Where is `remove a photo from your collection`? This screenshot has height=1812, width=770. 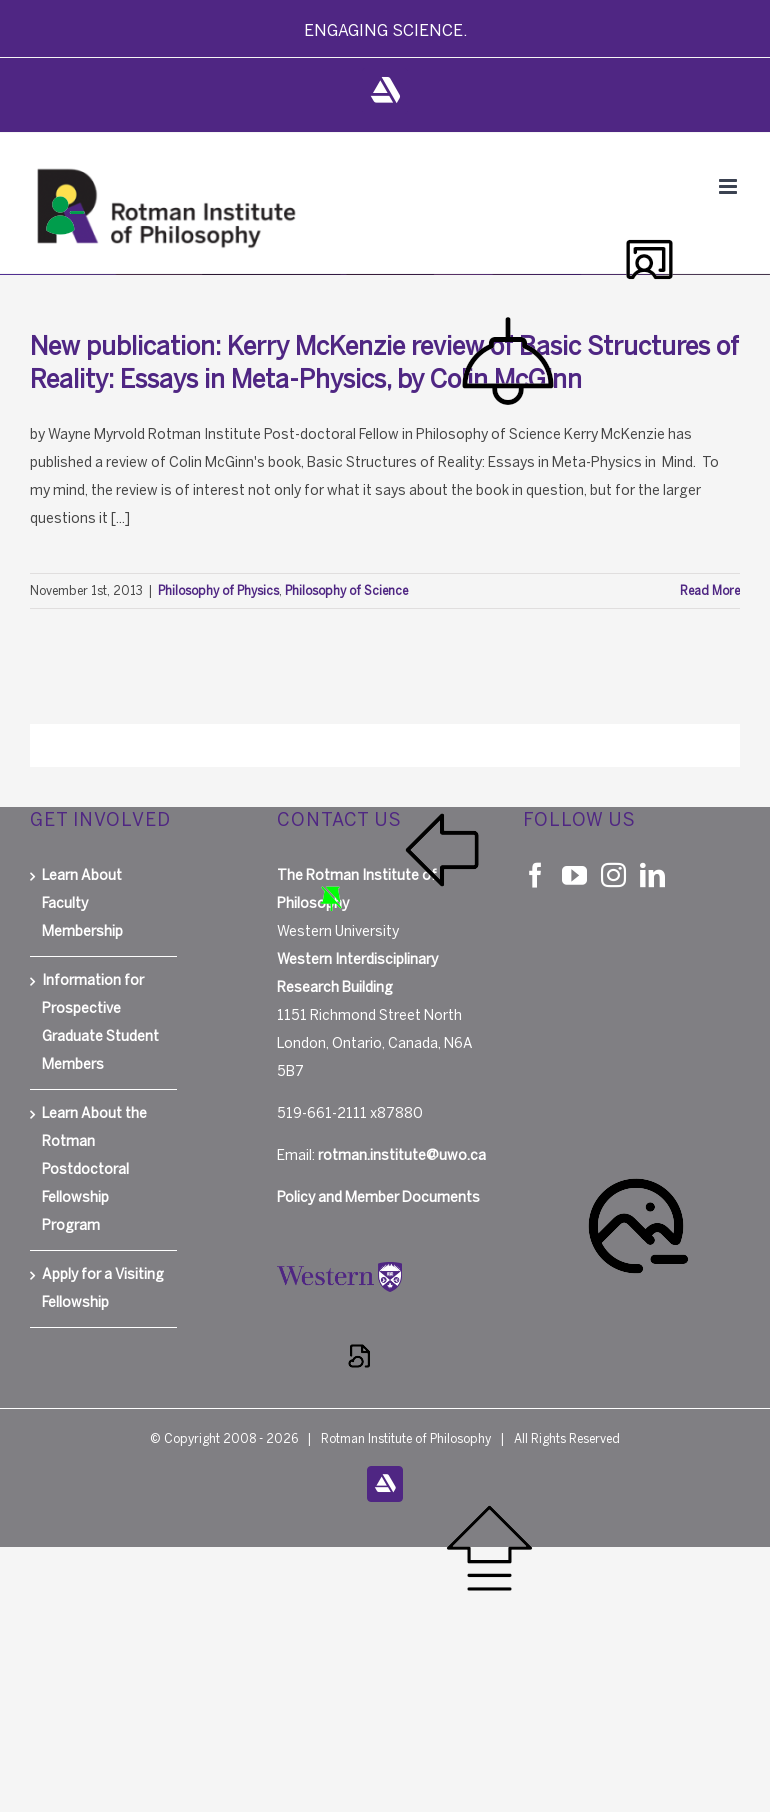 remove a photo from your collection is located at coordinates (636, 1226).